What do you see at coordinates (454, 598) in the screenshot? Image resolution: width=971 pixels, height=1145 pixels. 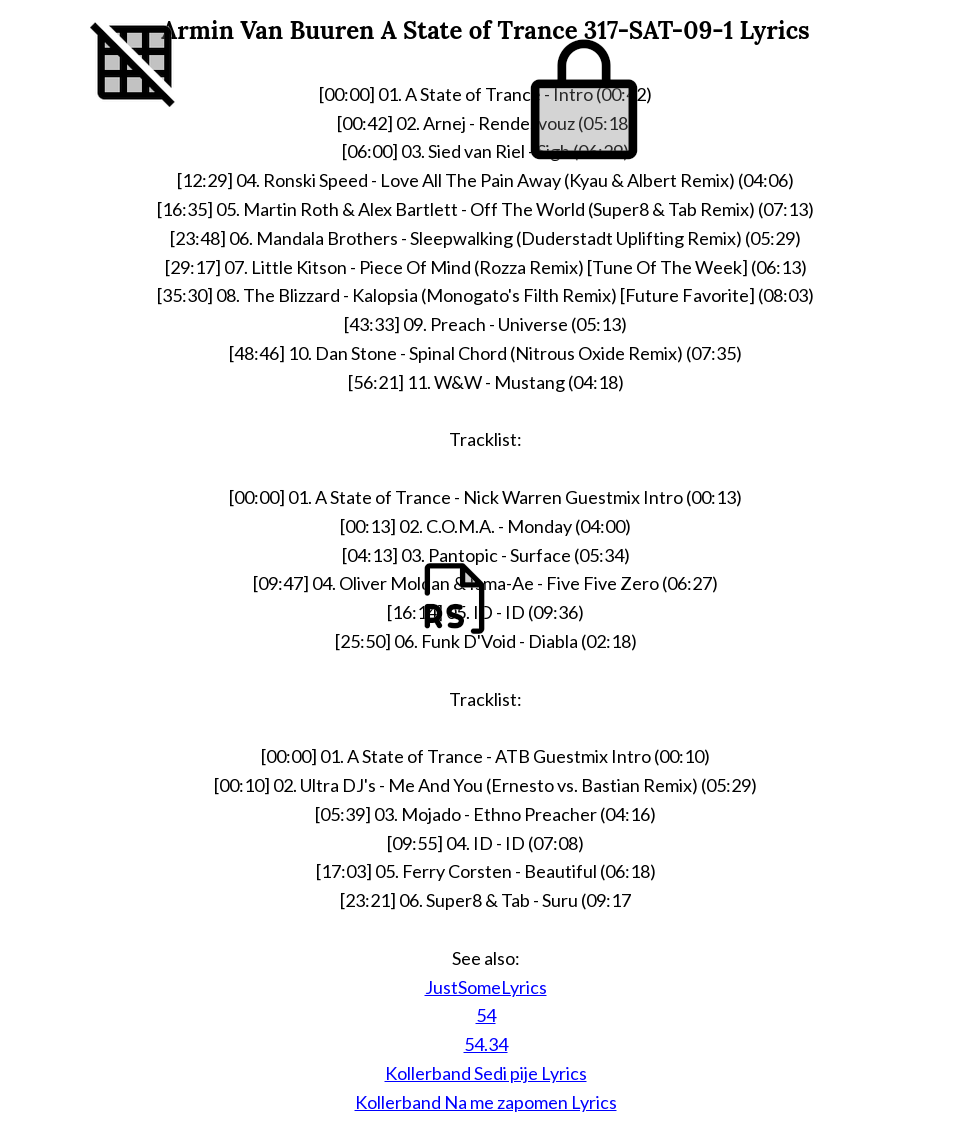 I see `a Rust source code file` at bounding box center [454, 598].